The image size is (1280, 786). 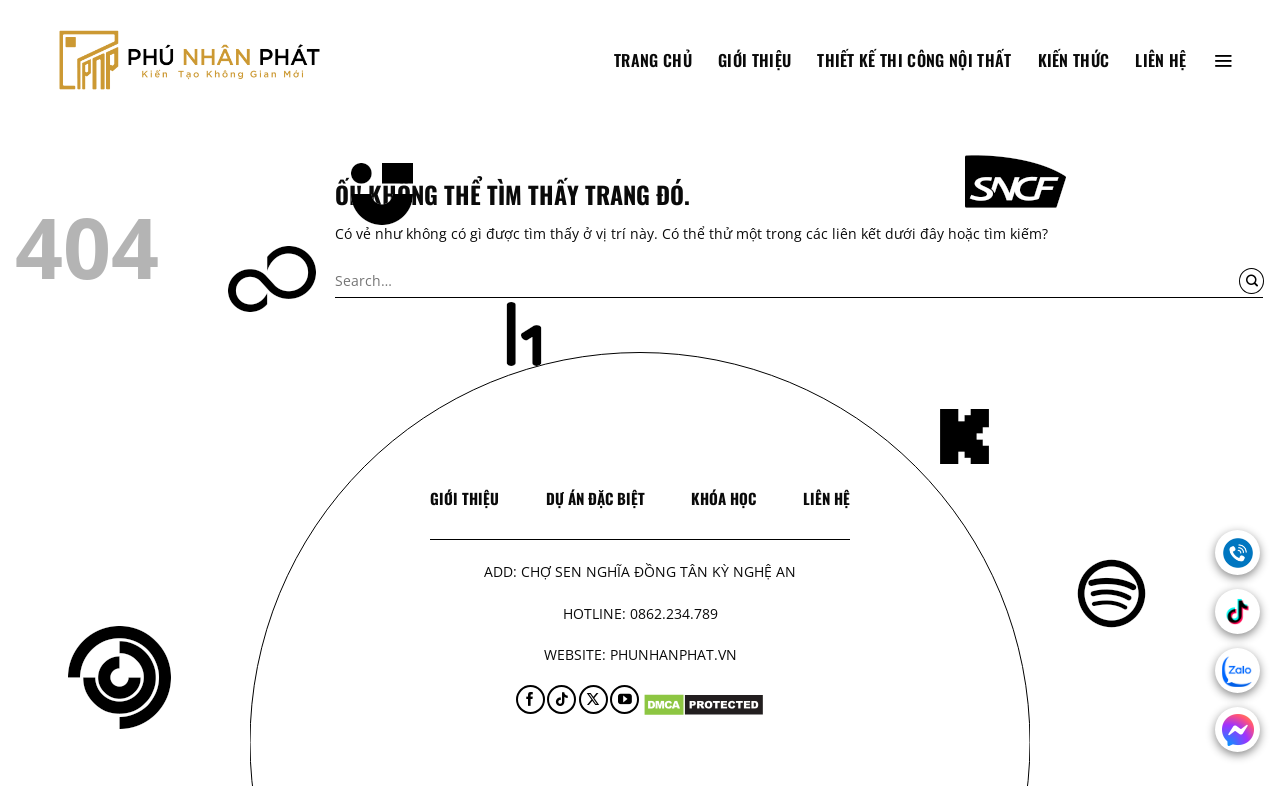 What do you see at coordinates (964, 436) in the screenshot?
I see `open the Kick streaming app` at bounding box center [964, 436].